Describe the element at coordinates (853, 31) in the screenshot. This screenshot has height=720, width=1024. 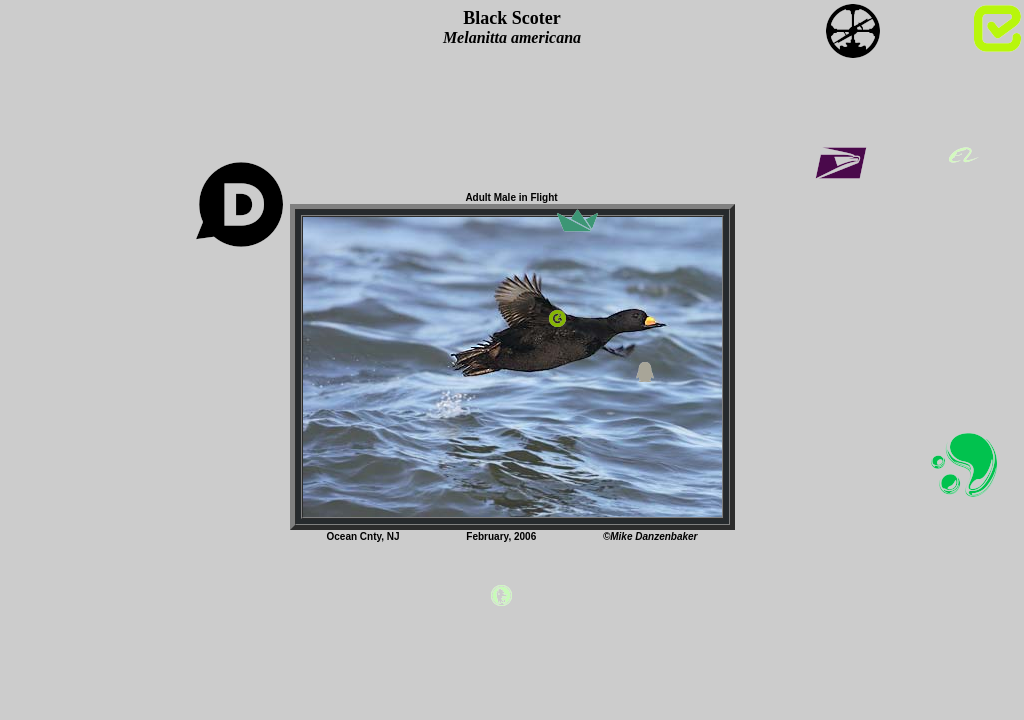
I see `open Roam Research app` at that location.